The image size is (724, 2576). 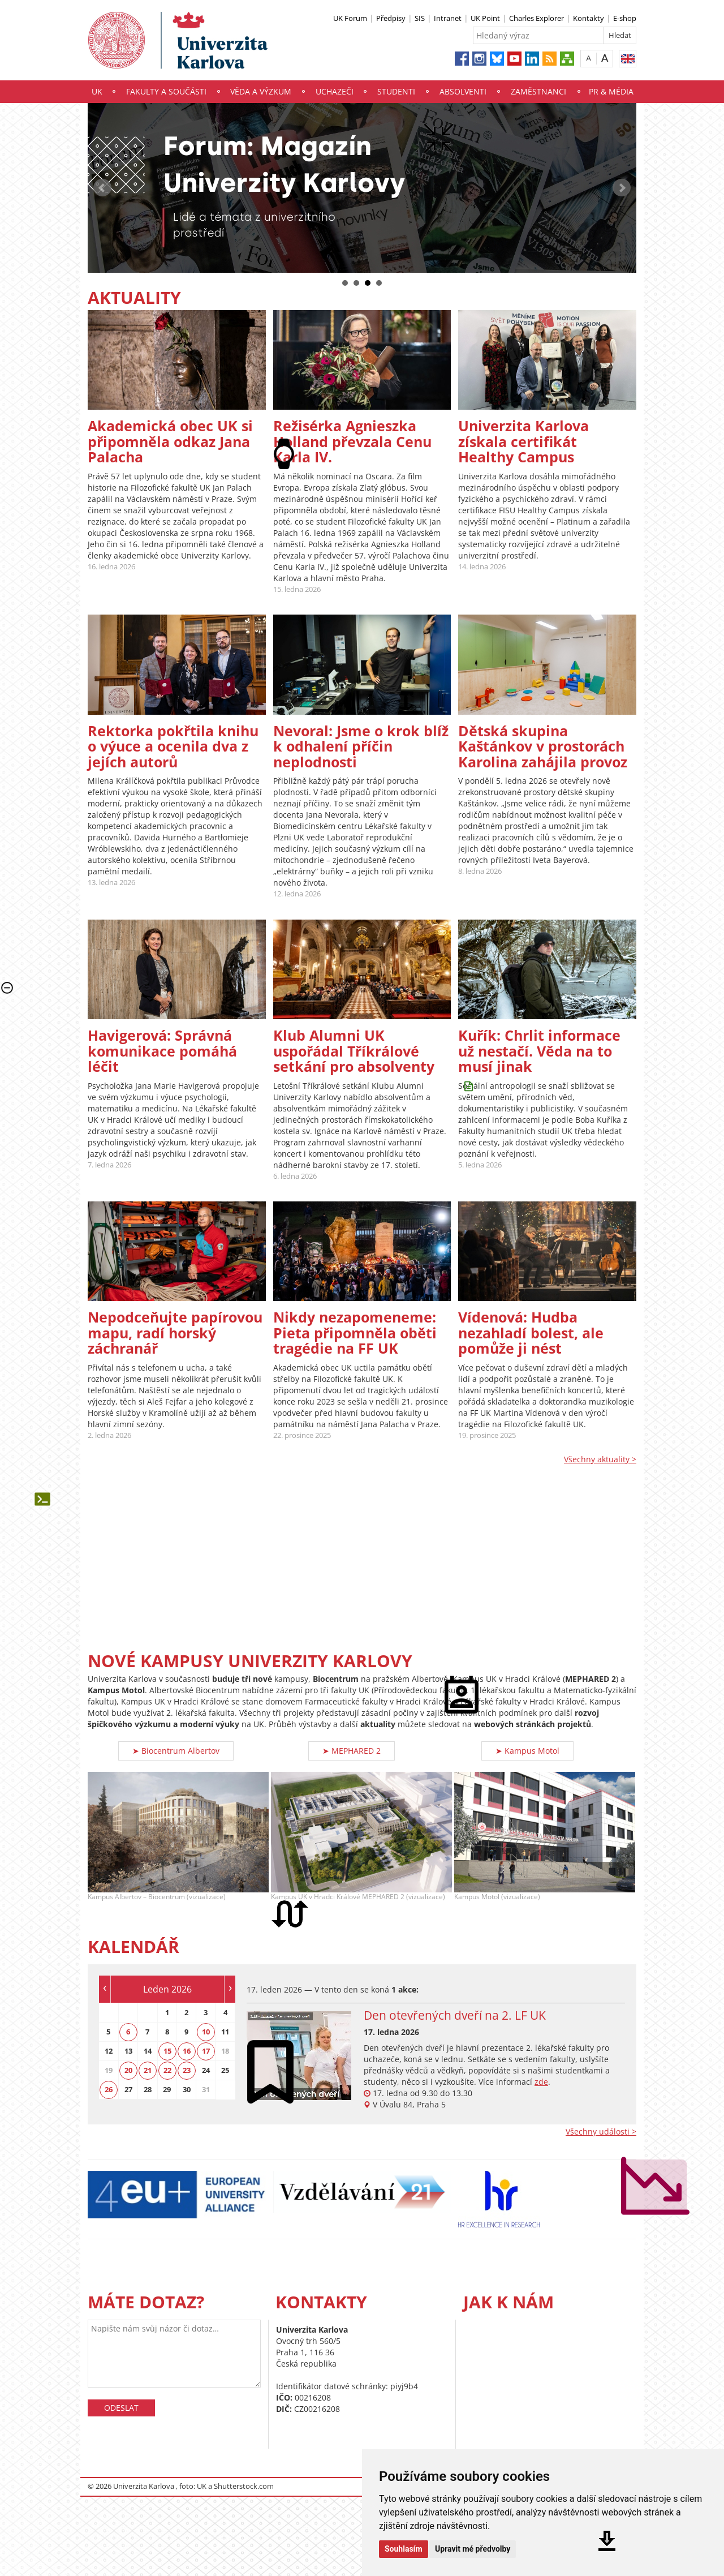 What do you see at coordinates (462, 1697) in the screenshot?
I see `view contact calendar or schedule` at bounding box center [462, 1697].